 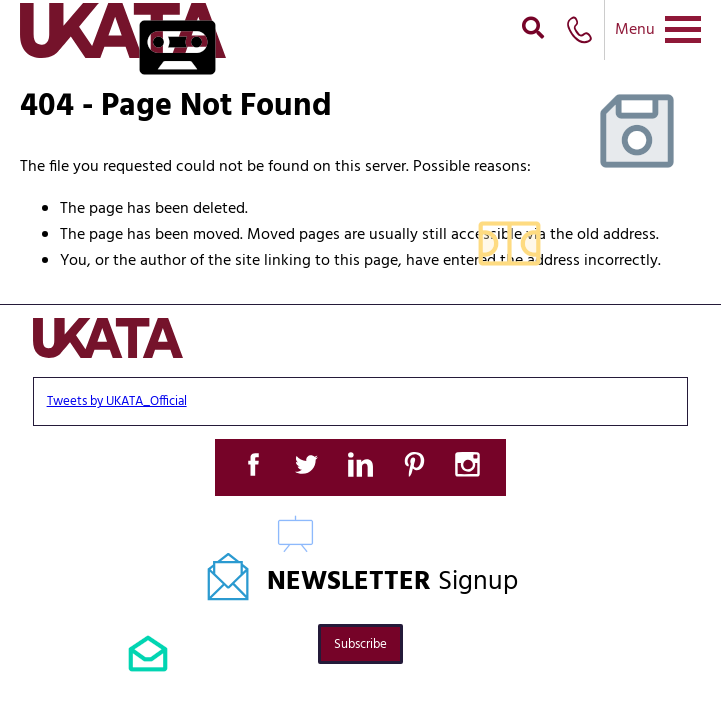 What do you see at coordinates (295, 534) in the screenshot?
I see `start or view a presentation` at bounding box center [295, 534].